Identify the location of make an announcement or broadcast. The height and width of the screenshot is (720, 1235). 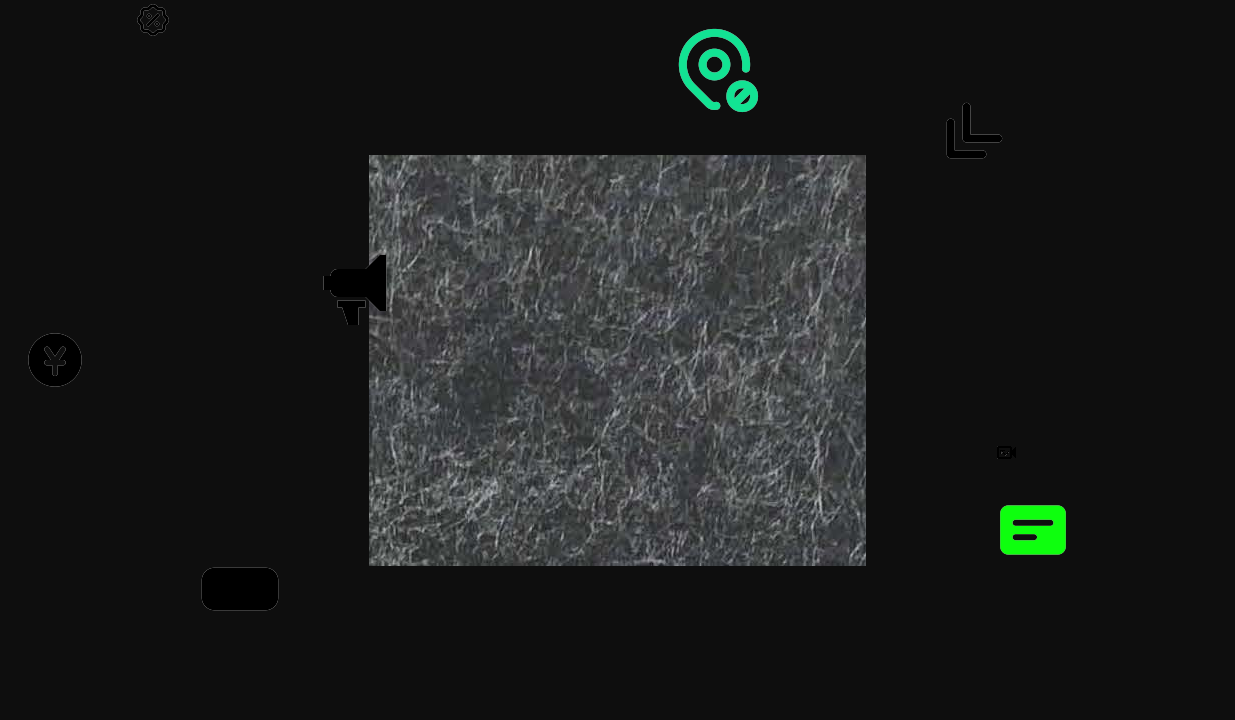
(355, 290).